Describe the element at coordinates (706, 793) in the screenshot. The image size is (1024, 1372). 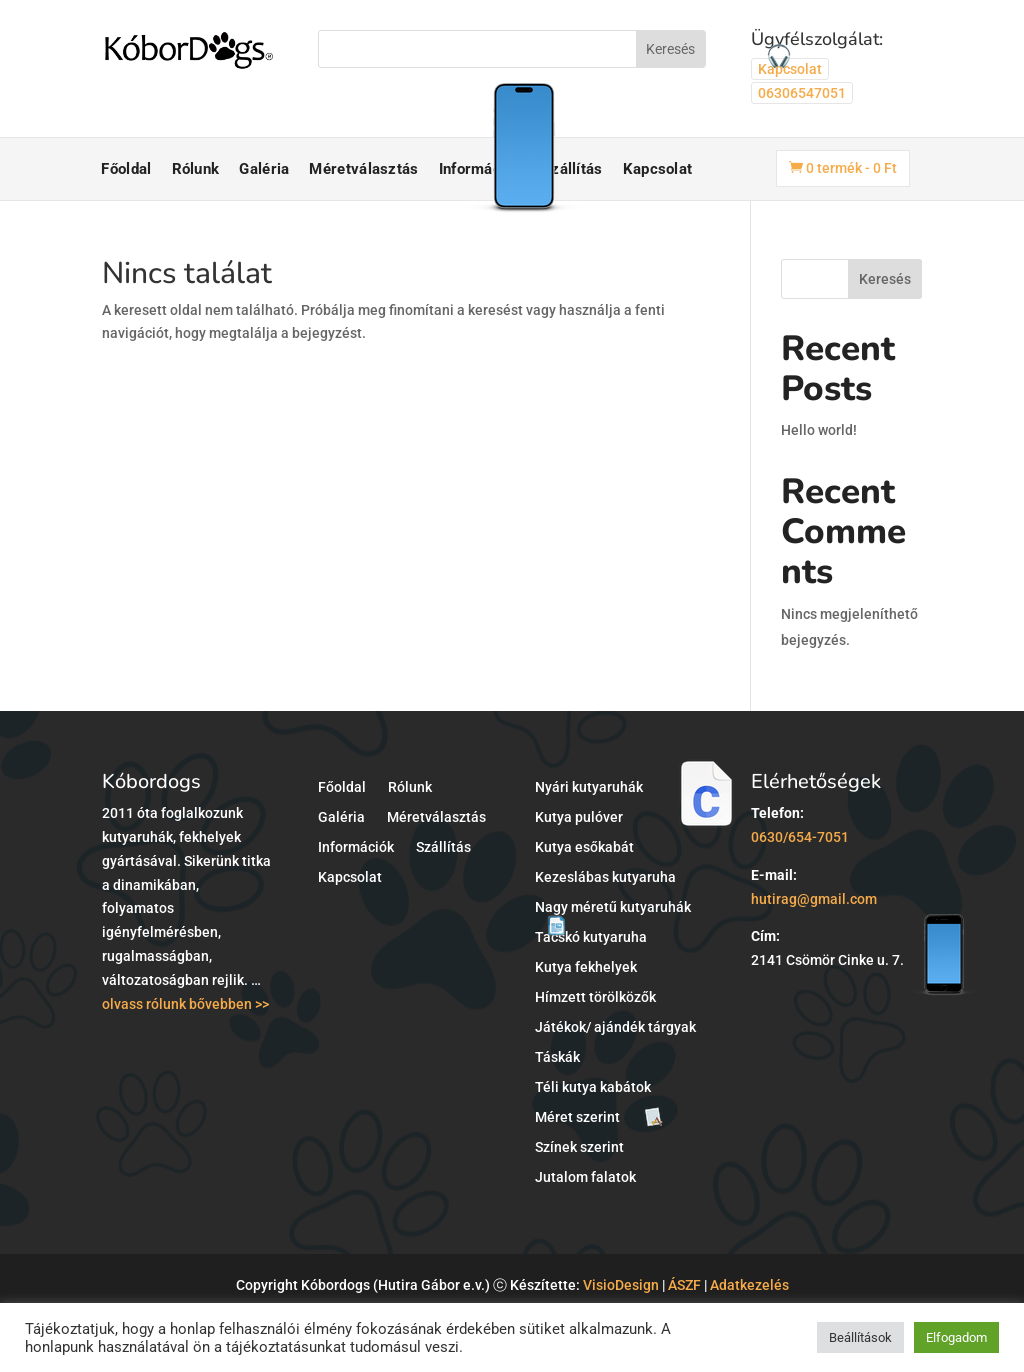
I see `a C programming language source file` at that location.